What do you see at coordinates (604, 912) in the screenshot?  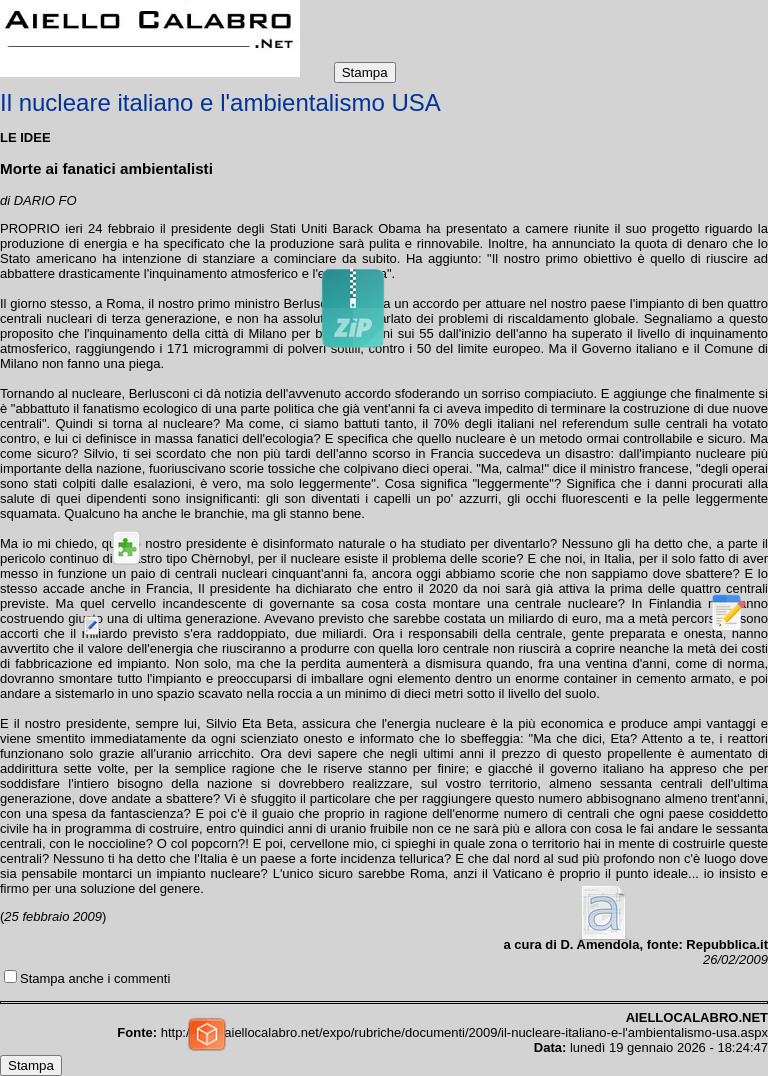 I see `a font file type indicator` at bounding box center [604, 912].